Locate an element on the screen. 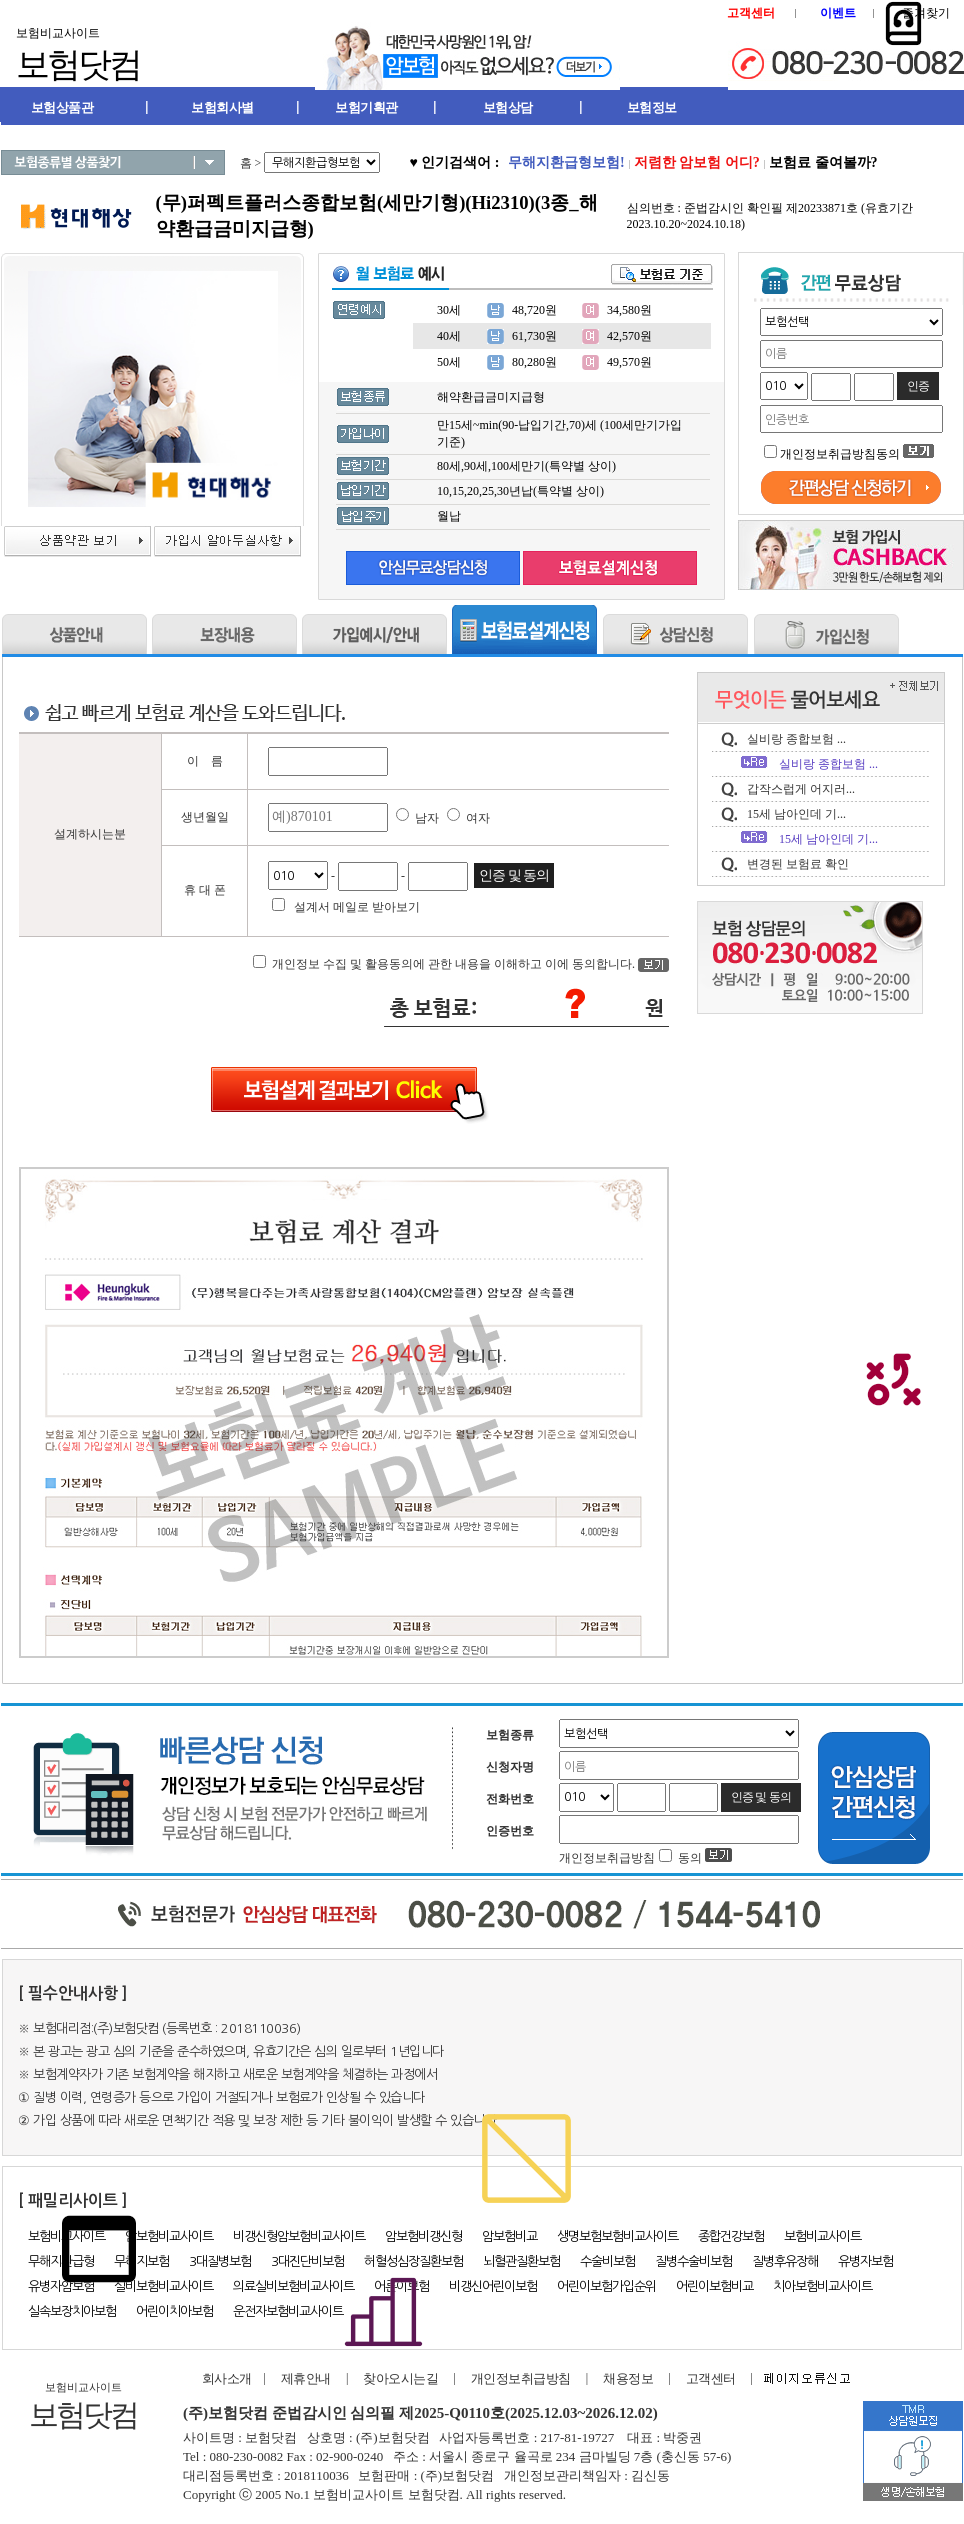 Image resolution: width=964 pixels, height=2524 pixels. view analytics or statistics is located at coordinates (383, 2313).